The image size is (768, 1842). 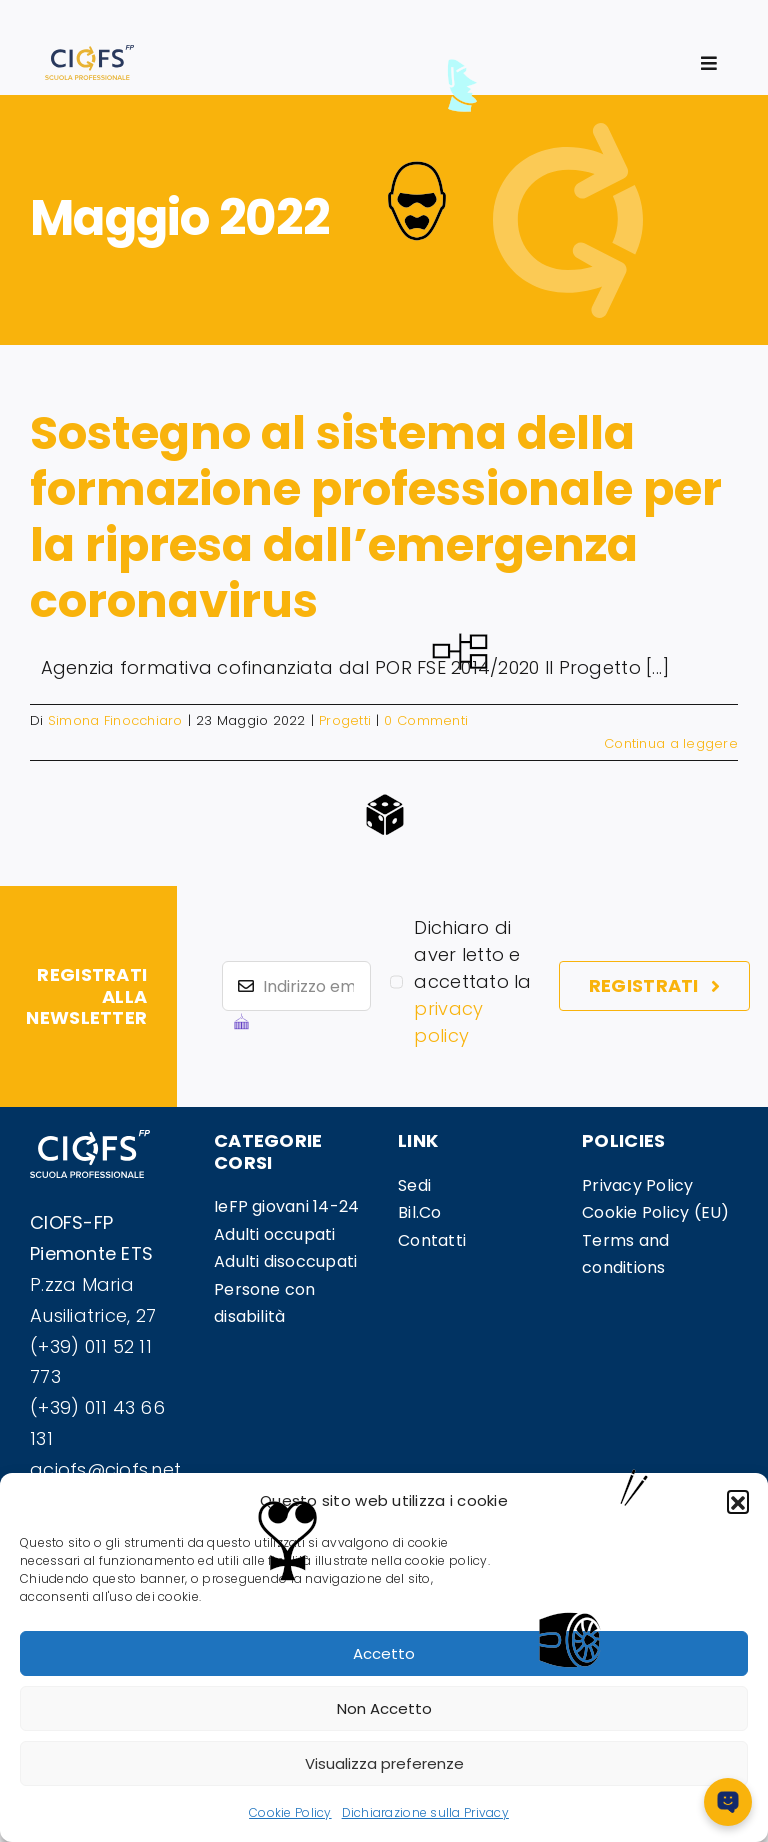 What do you see at coordinates (385, 815) in the screenshot?
I see `roll the dice or randomize` at bounding box center [385, 815].